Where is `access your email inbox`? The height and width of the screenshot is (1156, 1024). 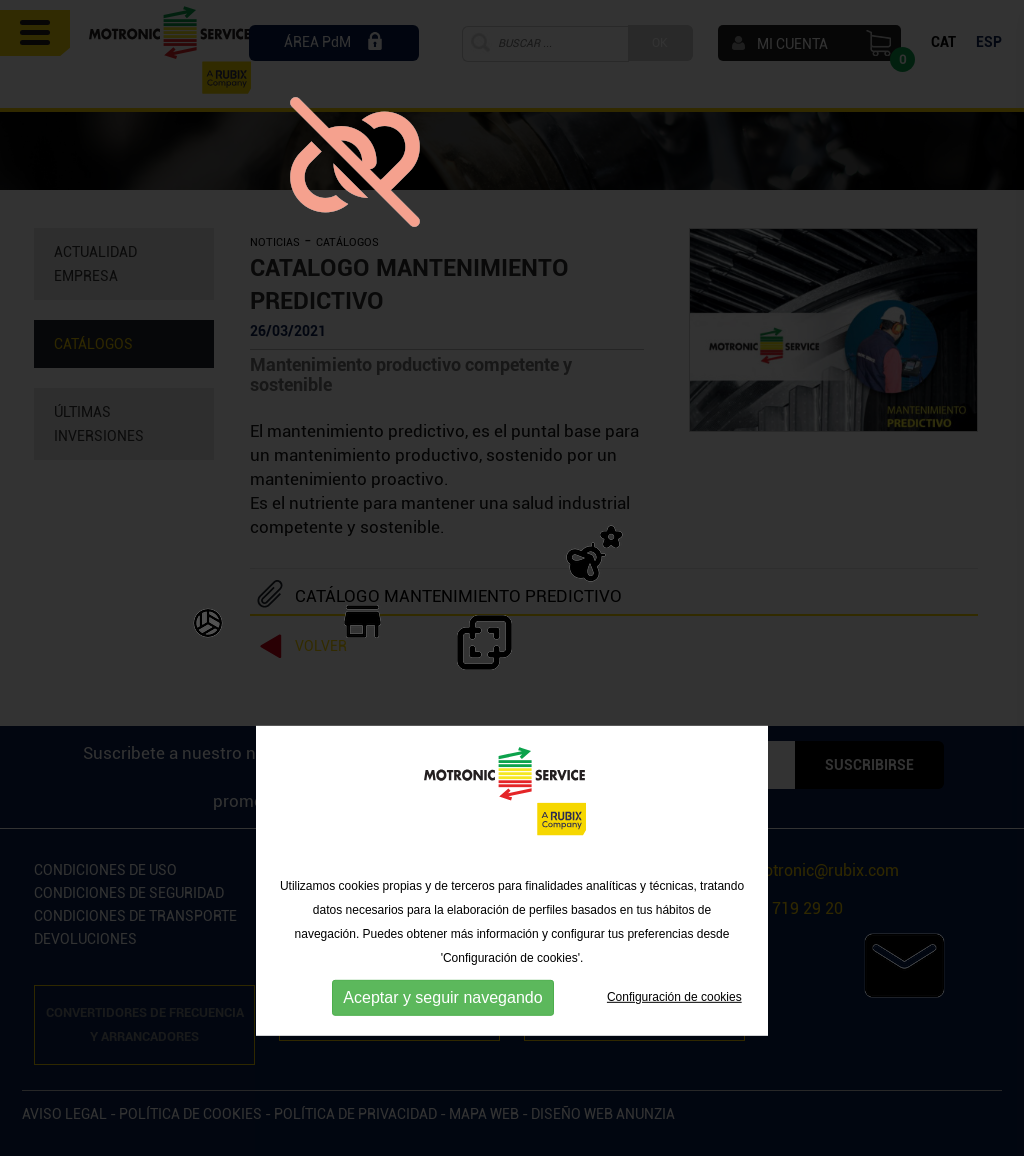 access your email inbox is located at coordinates (904, 965).